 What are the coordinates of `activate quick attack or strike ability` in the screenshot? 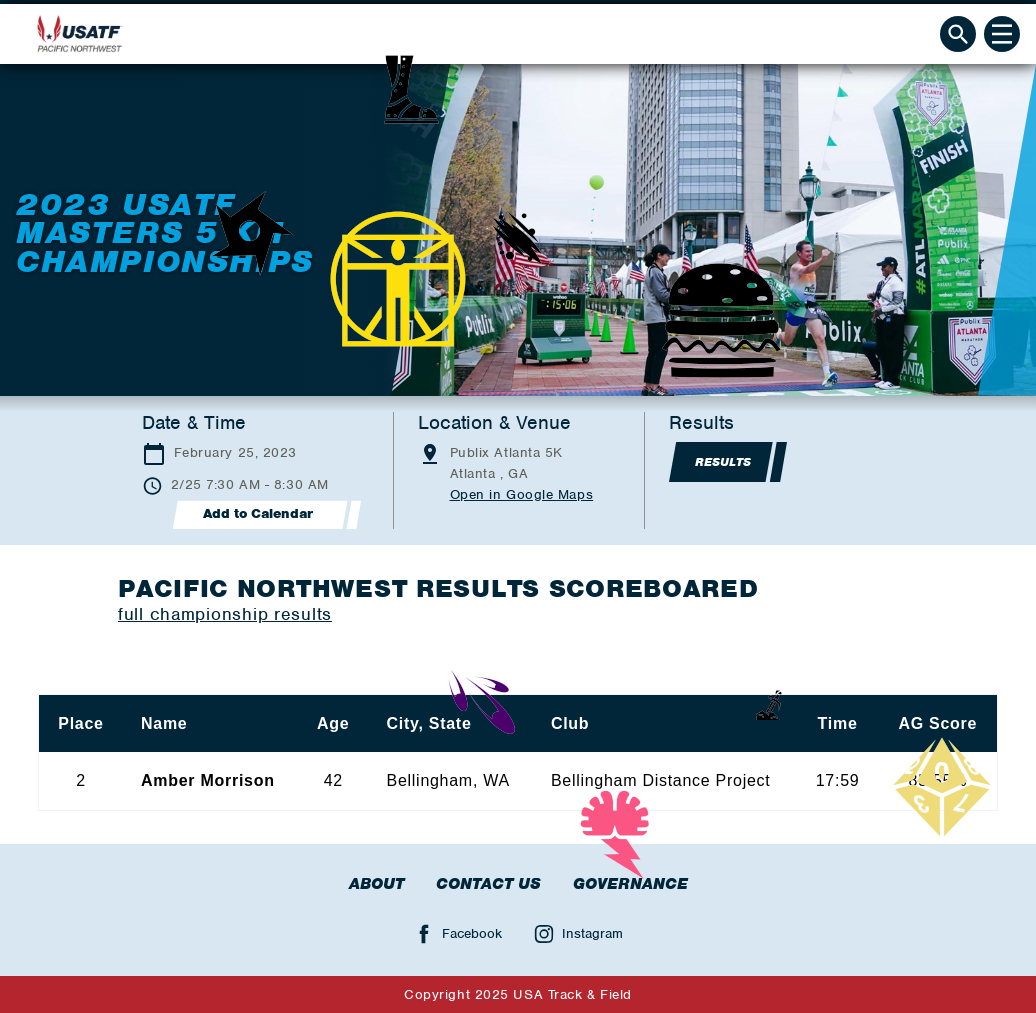 It's located at (481, 701).